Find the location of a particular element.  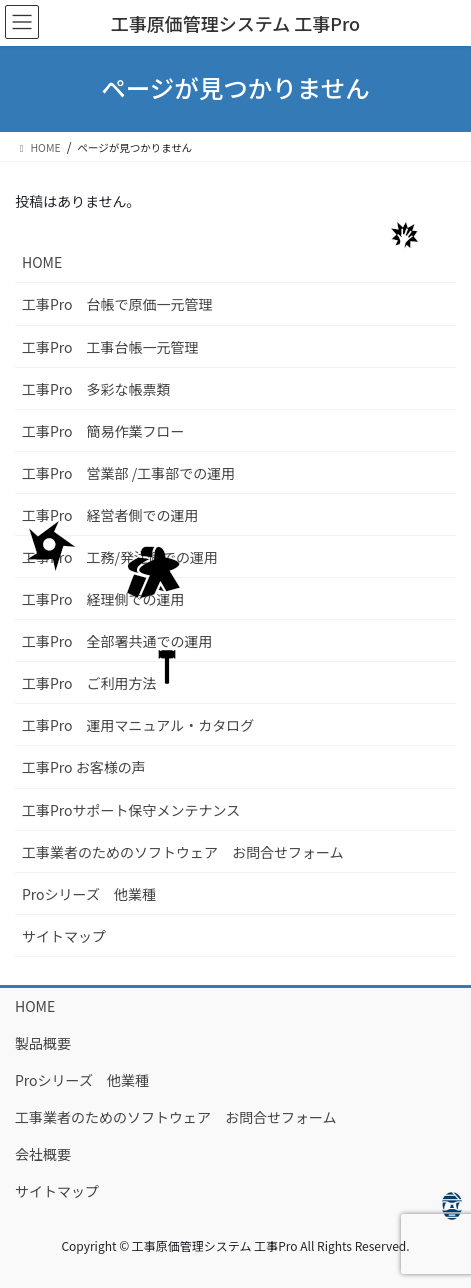

access board game or tabletop gaming features is located at coordinates (153, 572).